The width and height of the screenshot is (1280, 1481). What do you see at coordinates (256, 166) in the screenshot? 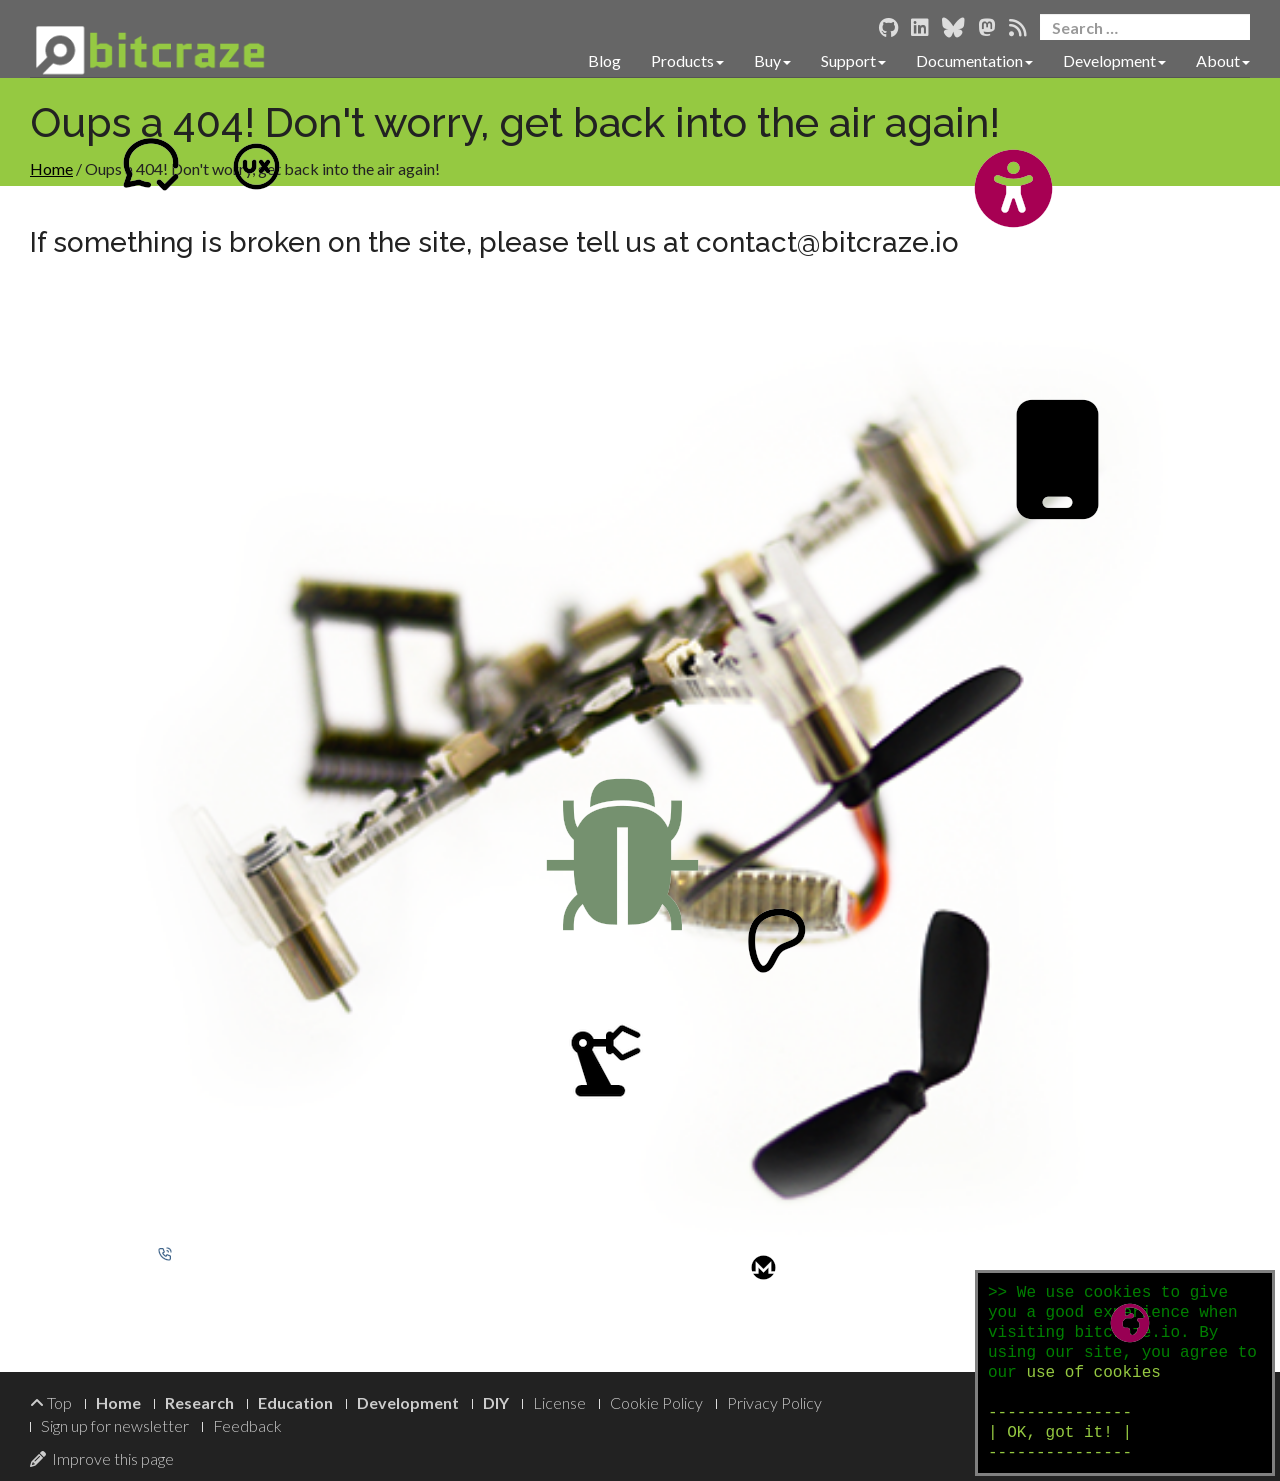
I see `access user experience design tools` at bounding box center [256, 166].